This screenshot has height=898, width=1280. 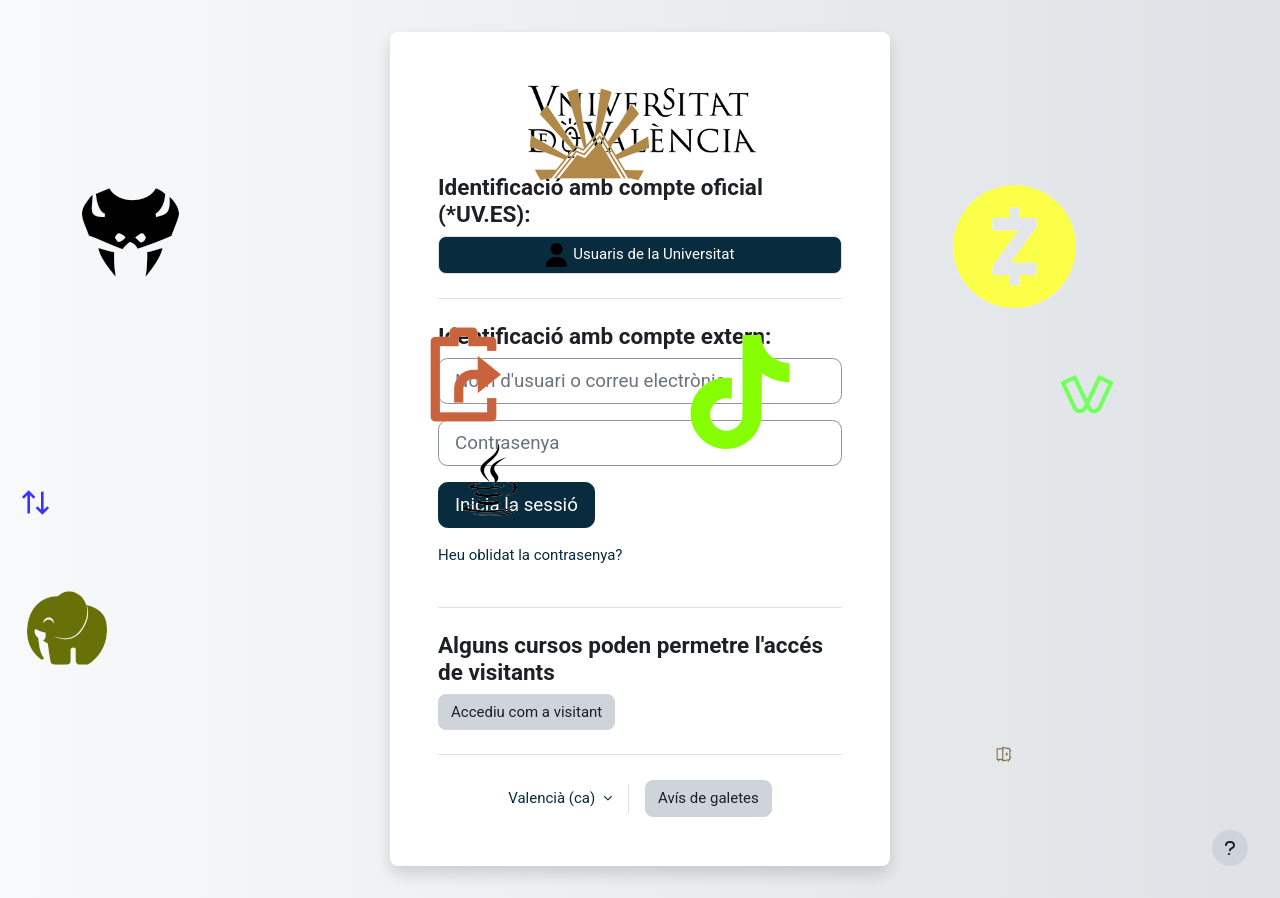 I want to click on sort items in ascending or descending order, so click(x=35, y=502).